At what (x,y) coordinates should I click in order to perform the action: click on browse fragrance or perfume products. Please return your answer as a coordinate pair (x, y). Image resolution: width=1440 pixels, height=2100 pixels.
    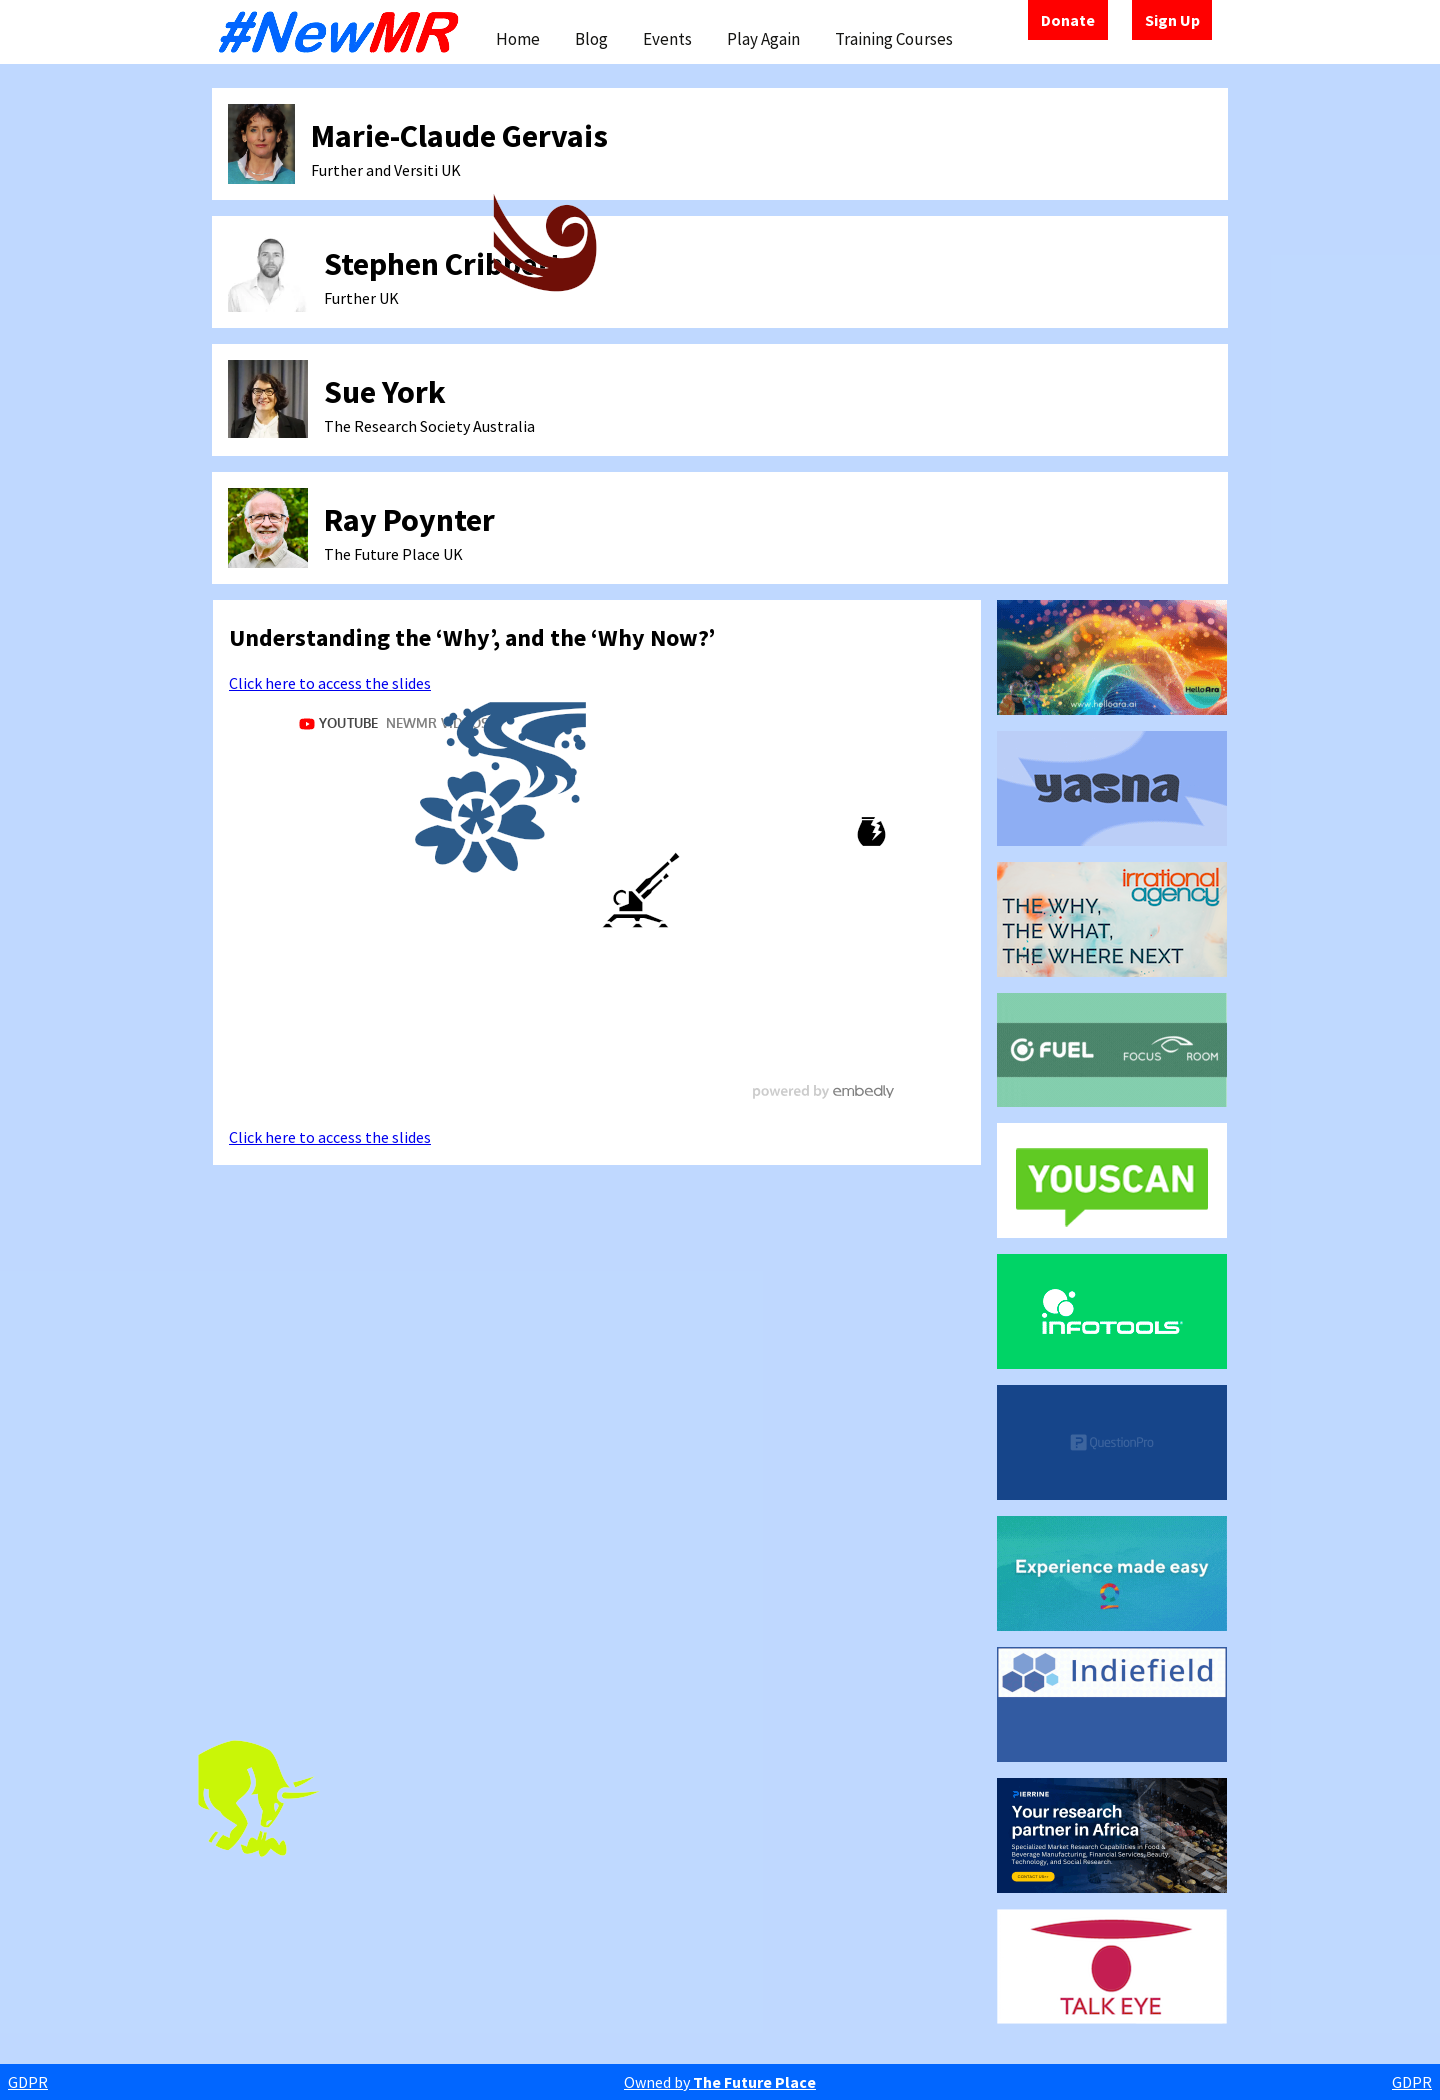
    Looking at the image, I should click on (500, 787).